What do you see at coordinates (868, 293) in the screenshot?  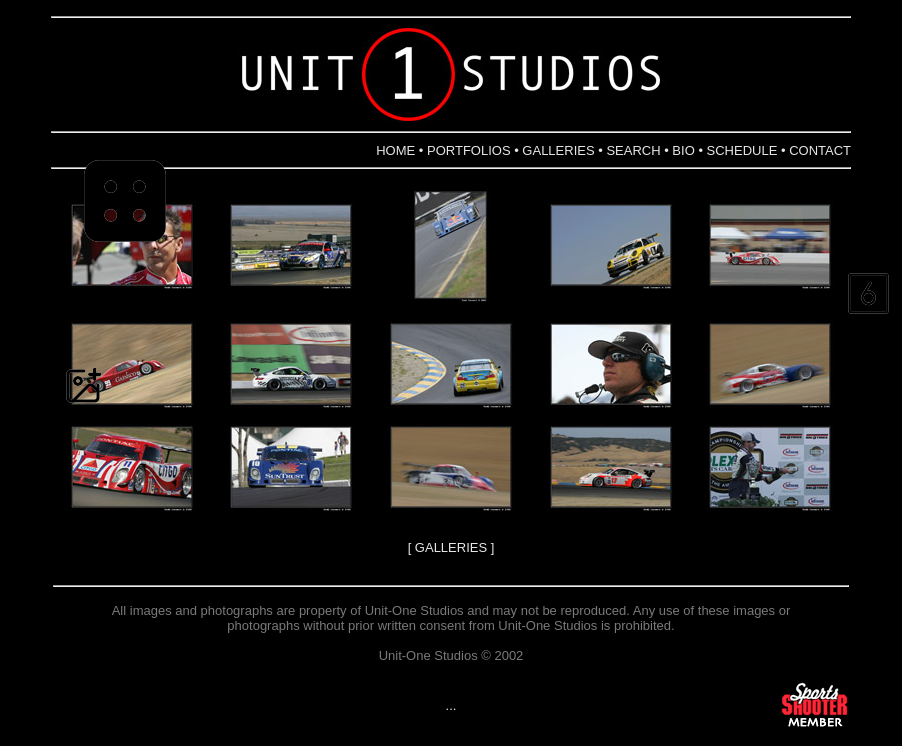 I see `select or input the number six` at bounding box center [868, 293].